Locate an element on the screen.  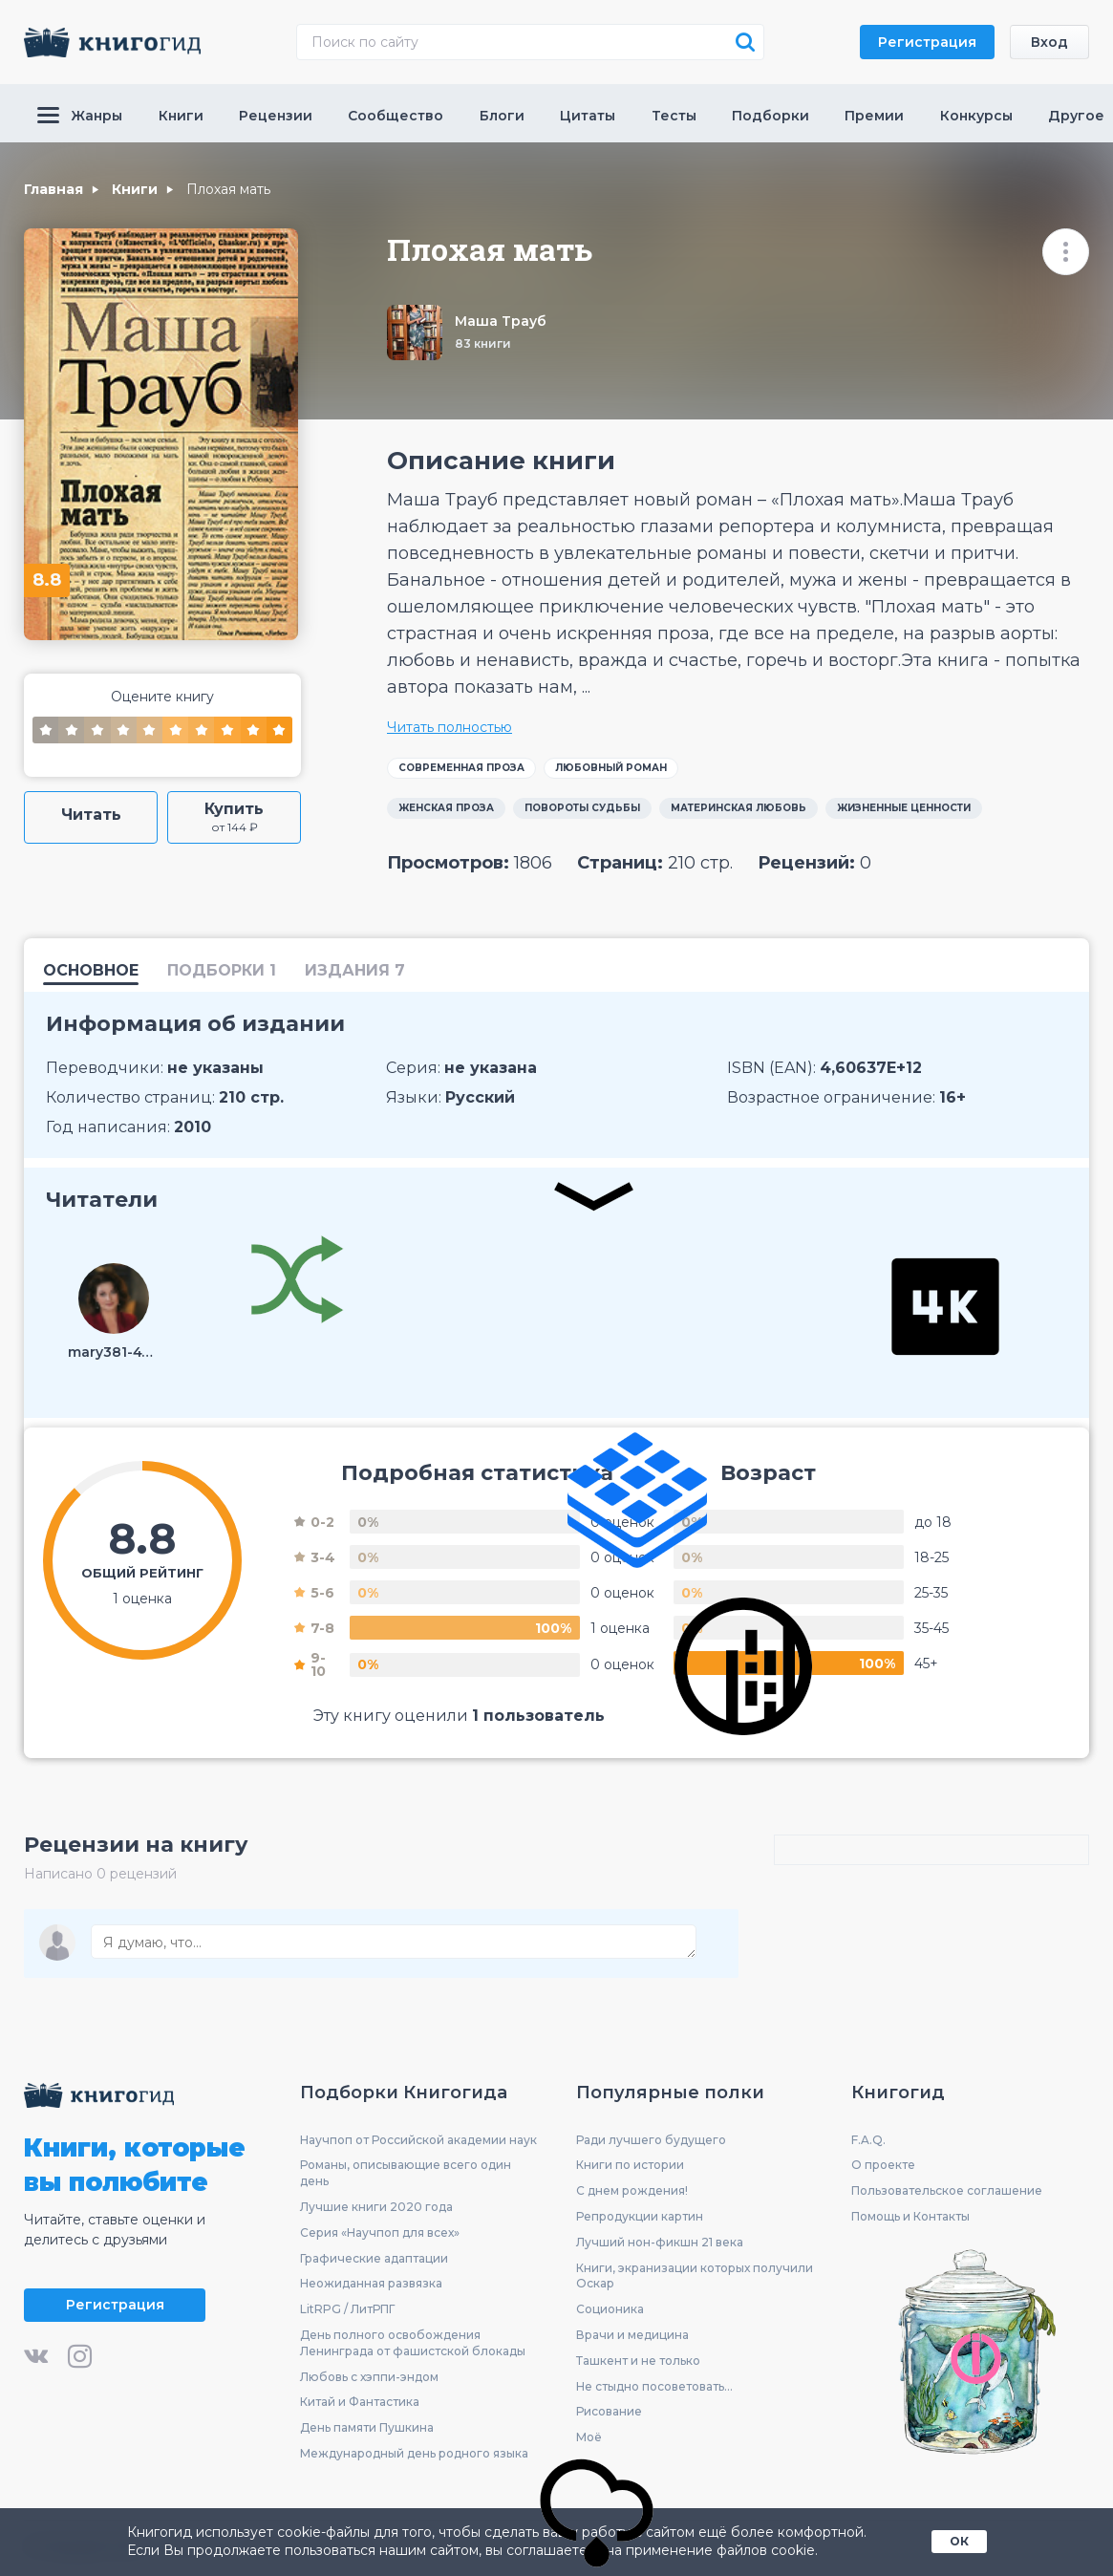
open ioBroker smart home dashboard is located at coordinates (975, 2358).